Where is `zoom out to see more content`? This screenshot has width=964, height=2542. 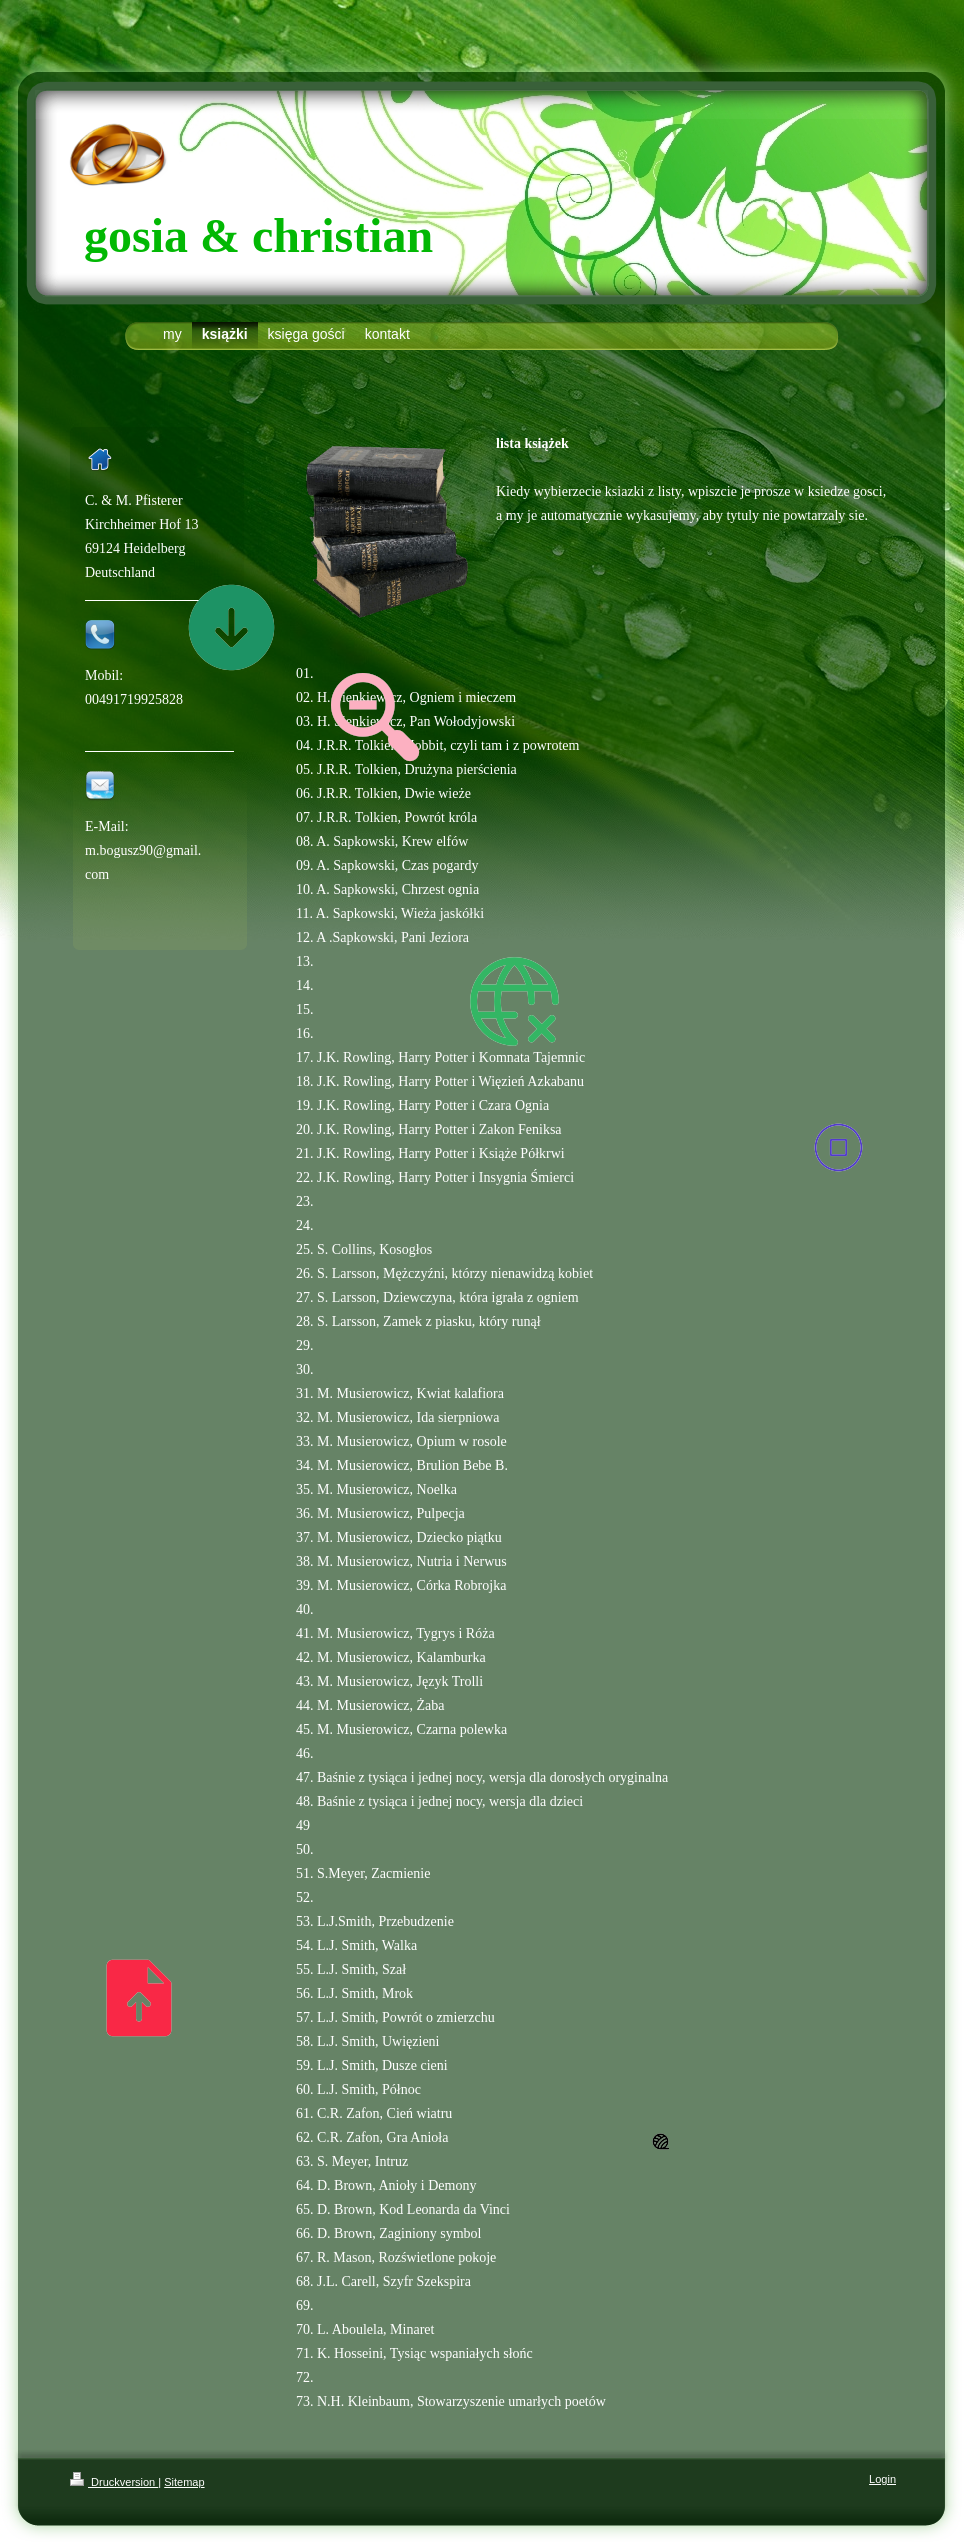 zoom out to see more content is located at coordinates (376, 718).